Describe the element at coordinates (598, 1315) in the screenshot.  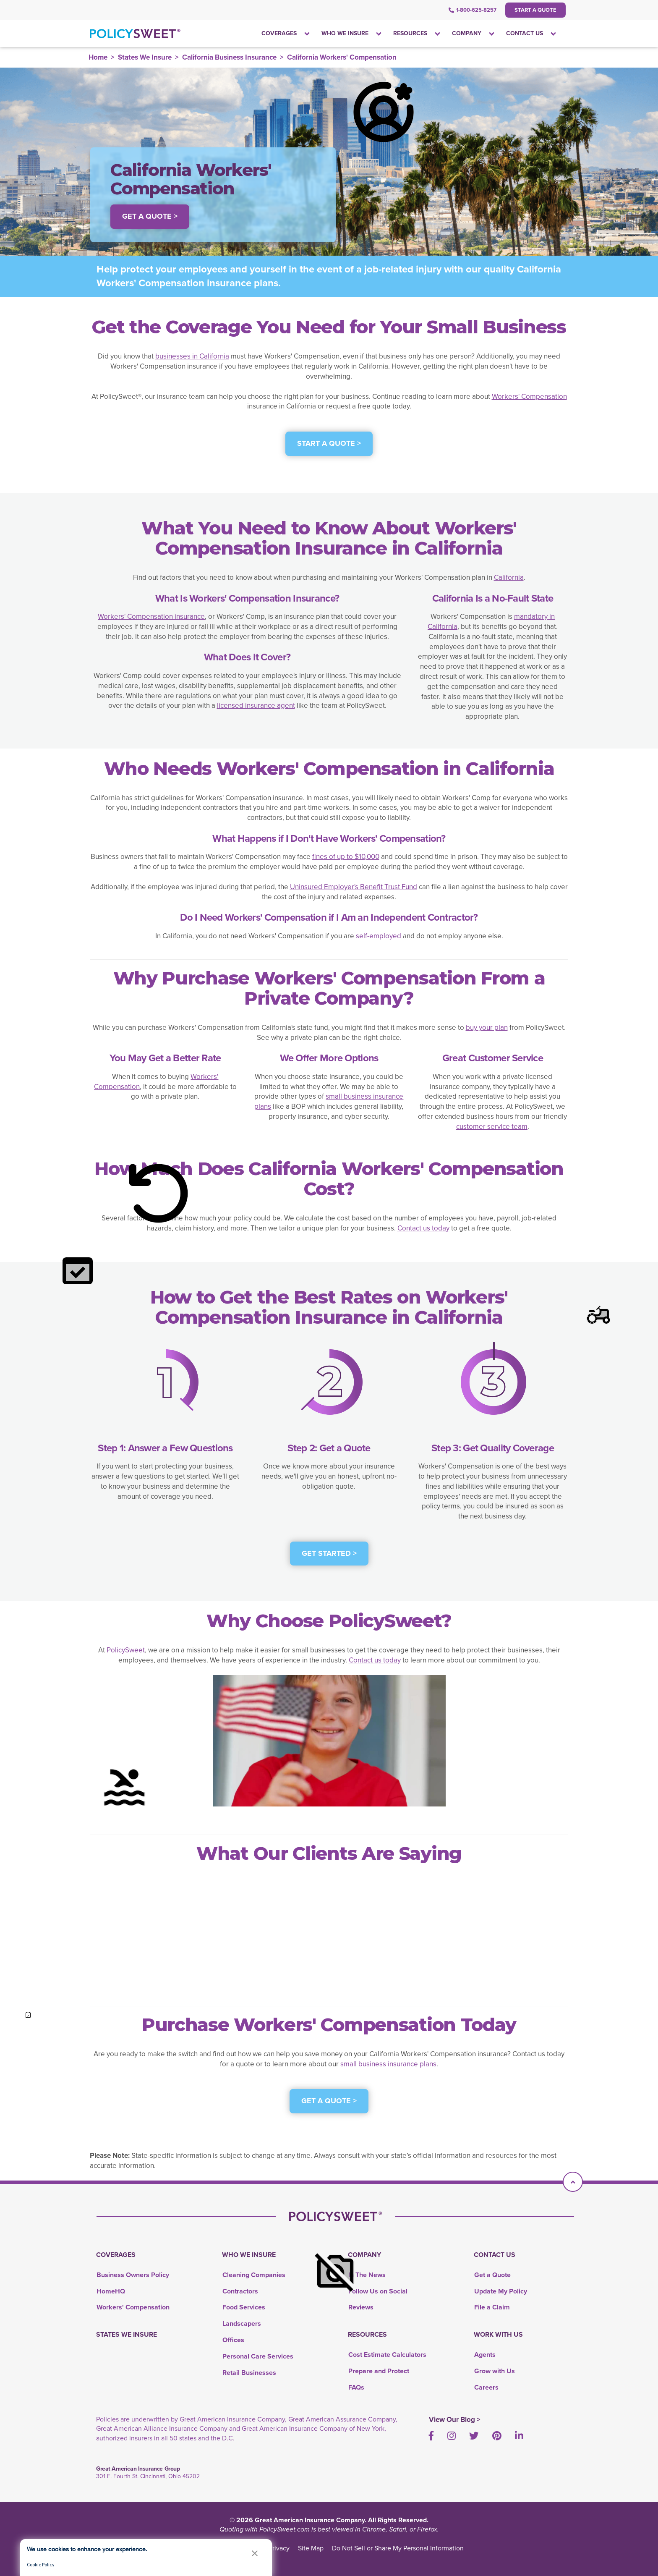
I see `access agricultural or farming features` at that location.